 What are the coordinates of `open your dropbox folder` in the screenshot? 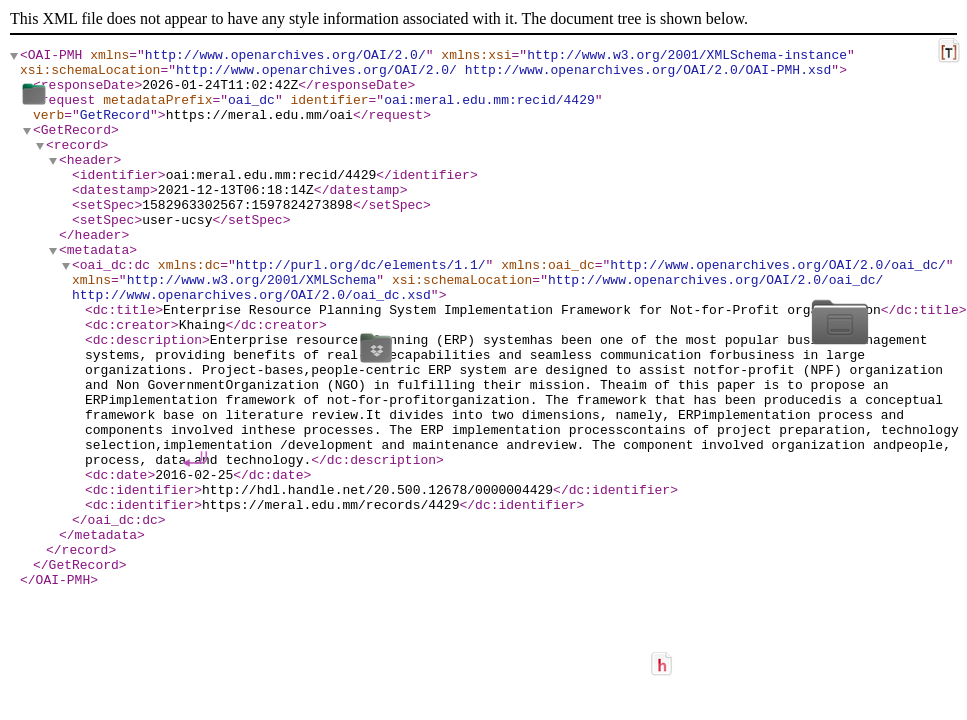 It's located at (376, 348).